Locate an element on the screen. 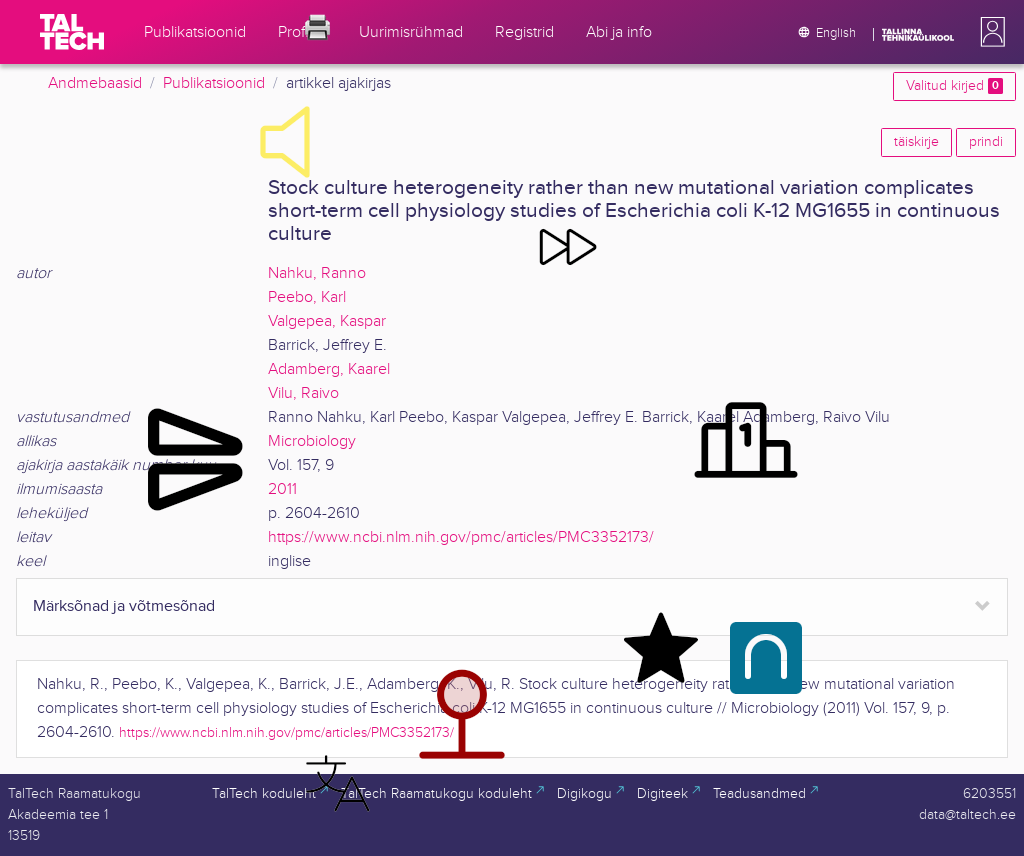  mark a location on the map is located at coordinates (462, 716).